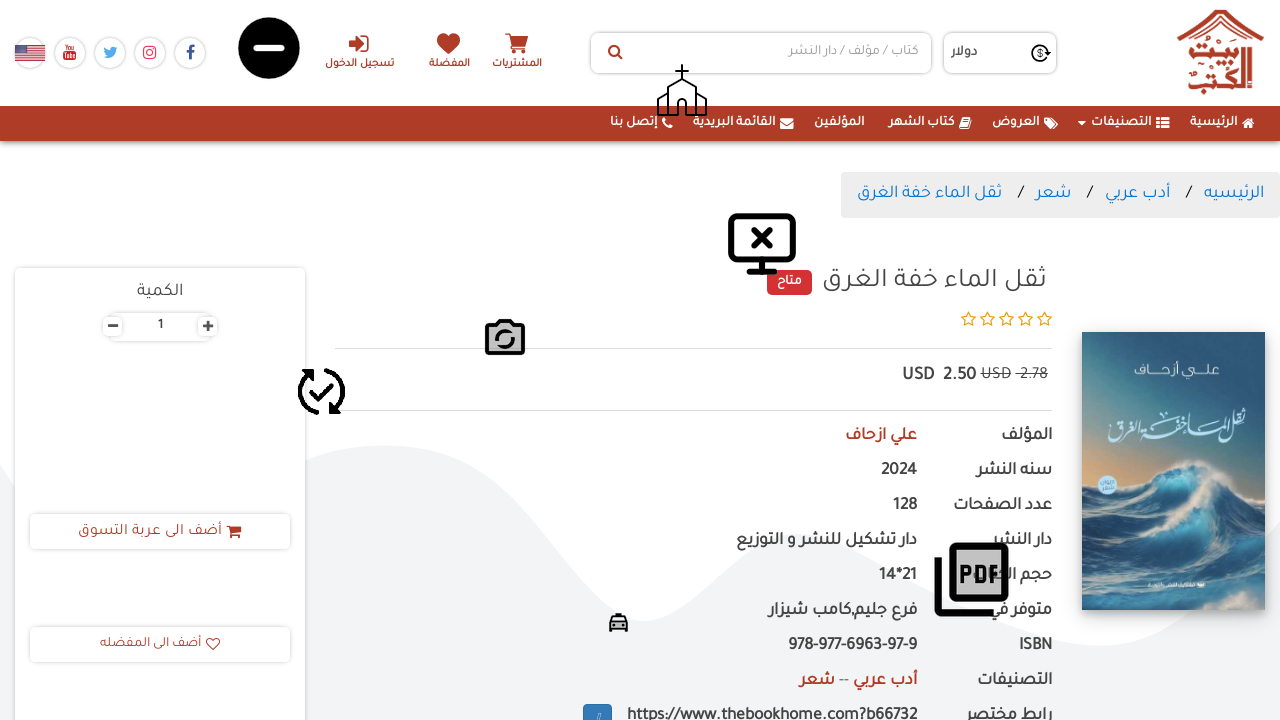 The width and height of the screenshot is (1280, 720). What do you see at coordinates (269, 48) in the screenshot?
I see `remove an item from a list` at bounding box center [269, 48].